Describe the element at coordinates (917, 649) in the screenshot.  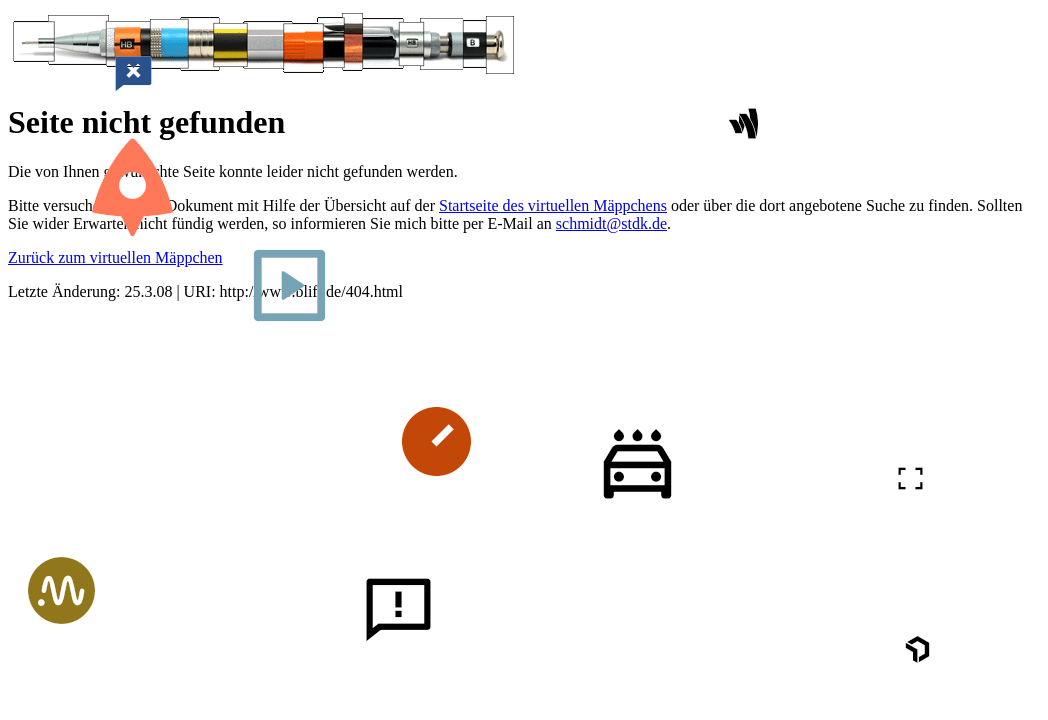
I see `new relic application performance monitoring logo` at that location.